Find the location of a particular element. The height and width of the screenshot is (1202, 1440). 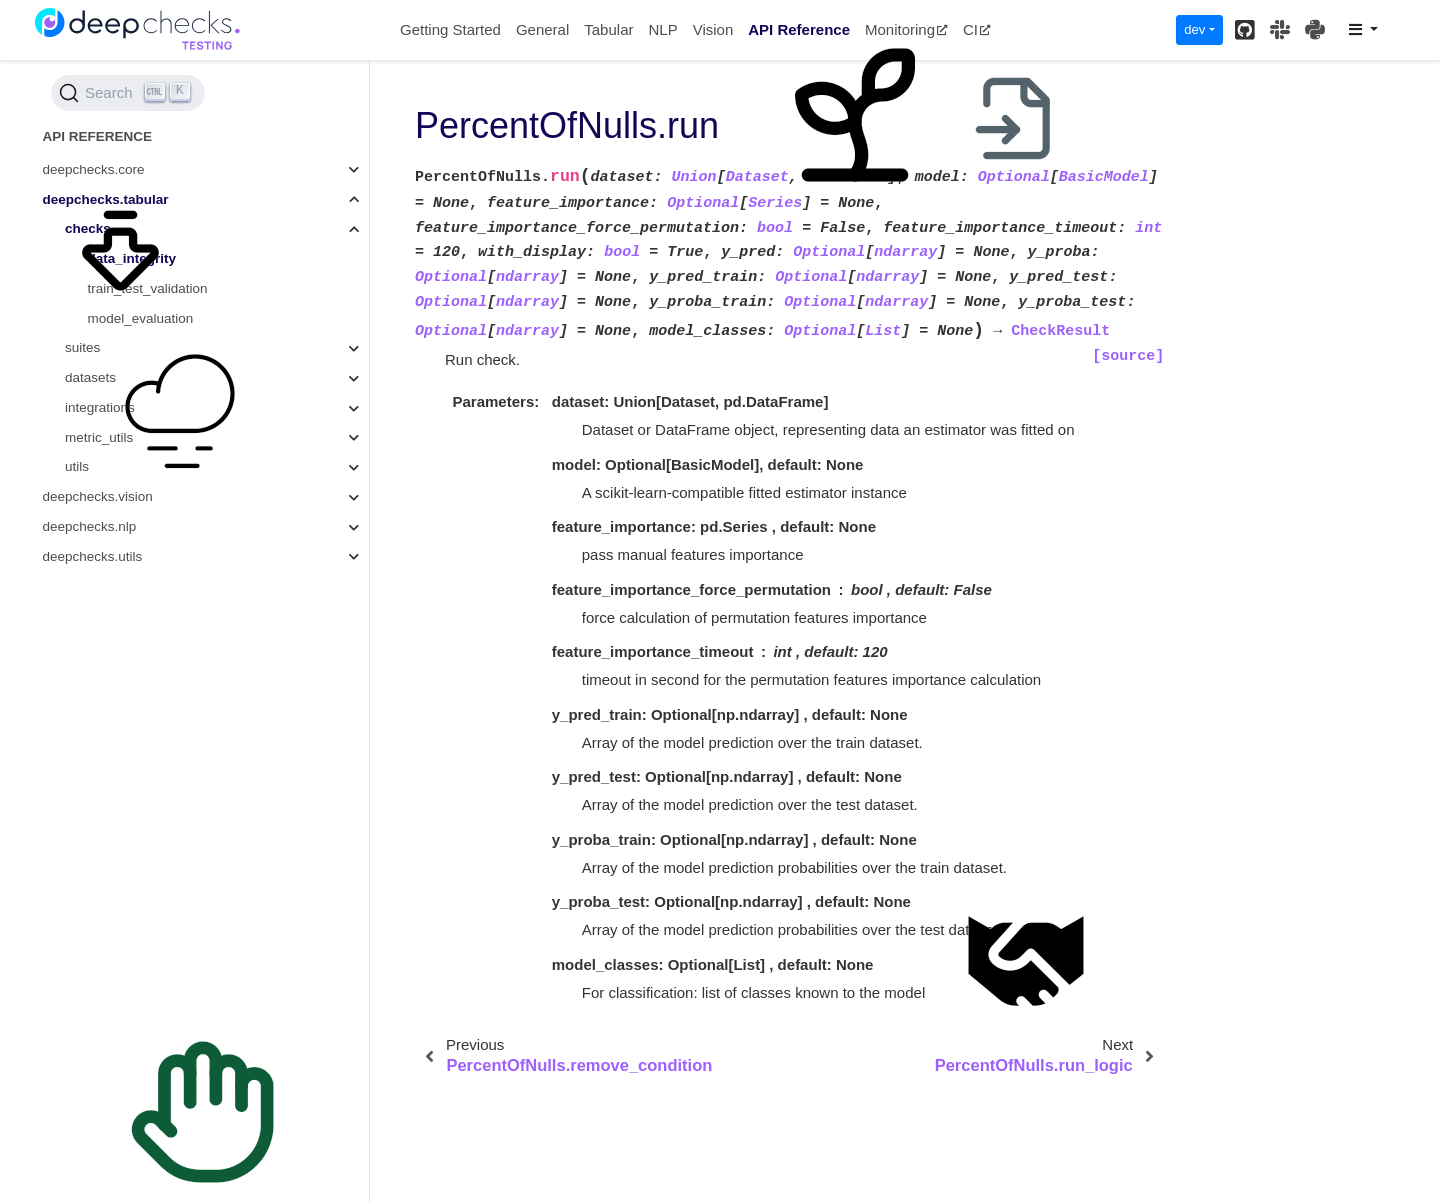

initiate a partnership or collaboration is located at coordinates (1026, 961).